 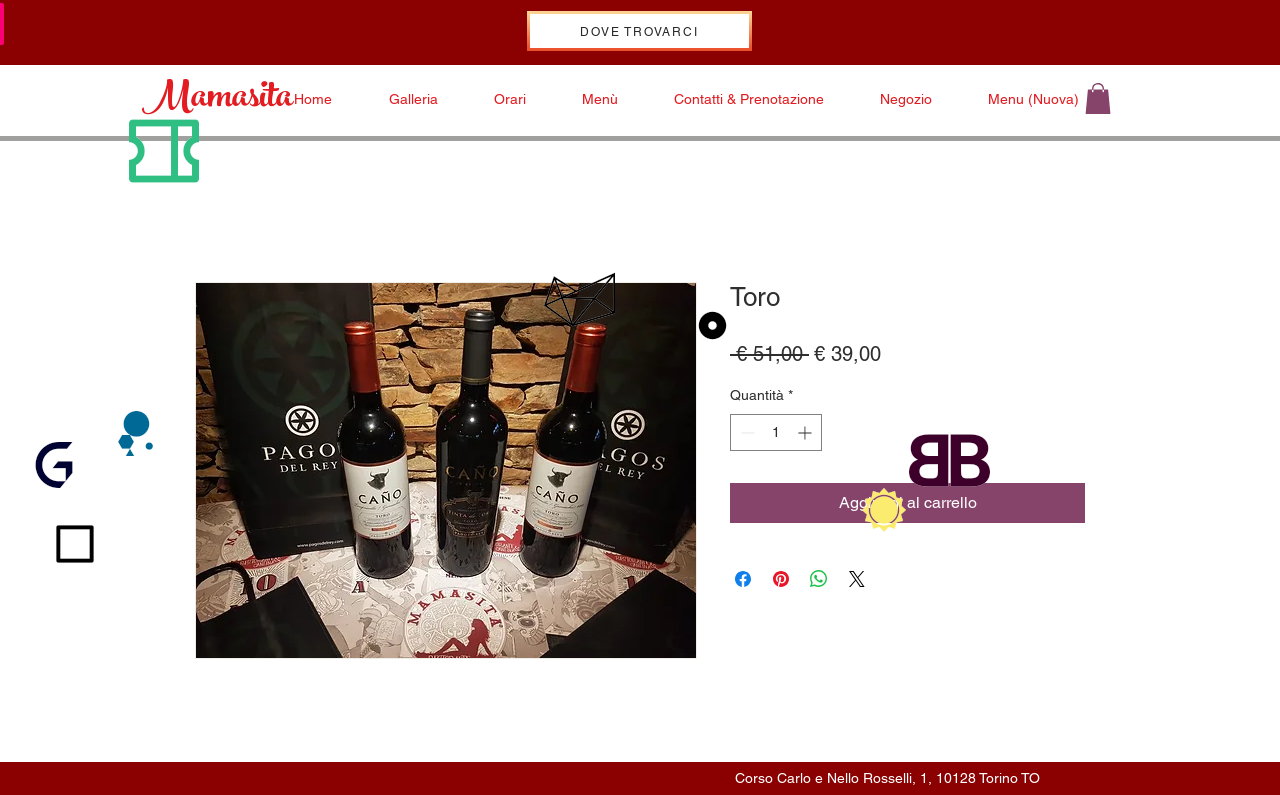 What do you see at coordinates (135, 433) in the screenshot?
I see `taichi graphics company logo` at bounding box center [135, 433].